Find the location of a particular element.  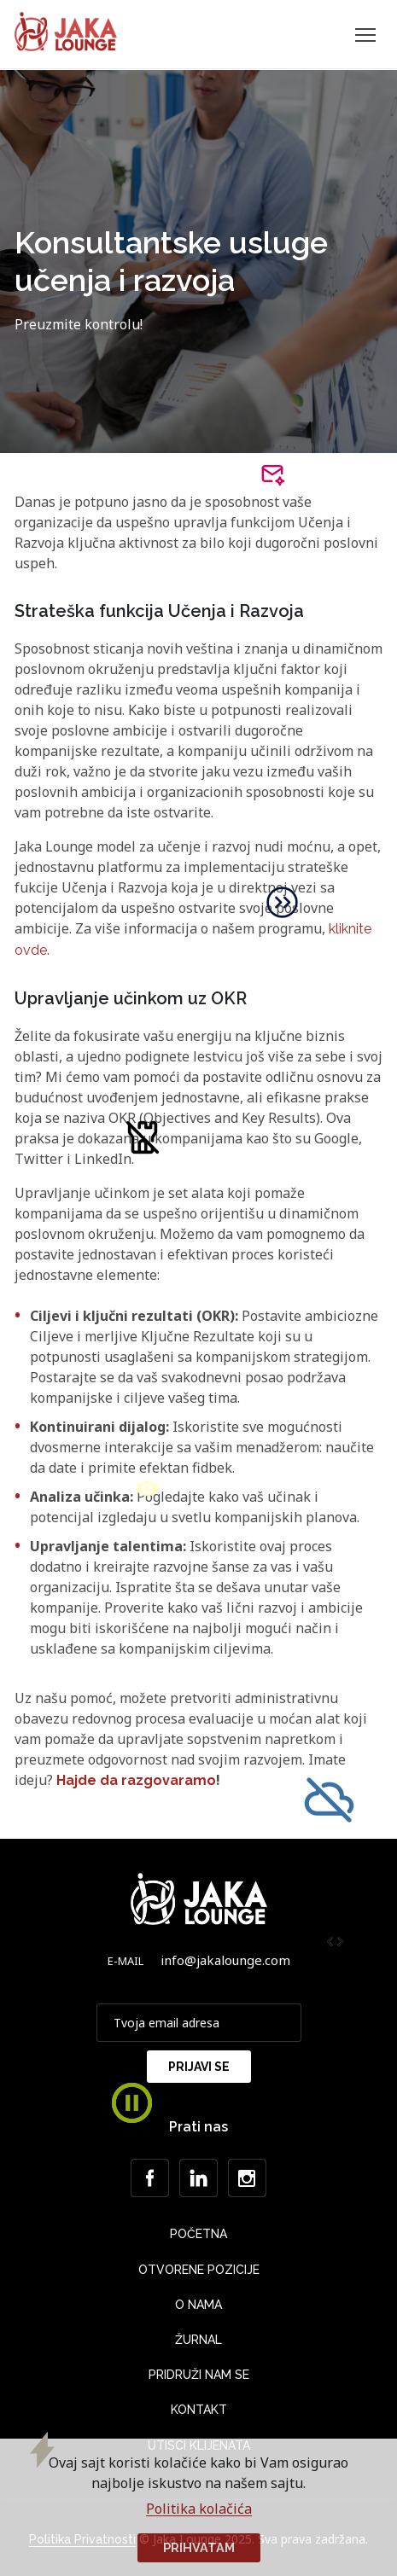

skip forward or advance to next item is located at coordinates (282, 902).